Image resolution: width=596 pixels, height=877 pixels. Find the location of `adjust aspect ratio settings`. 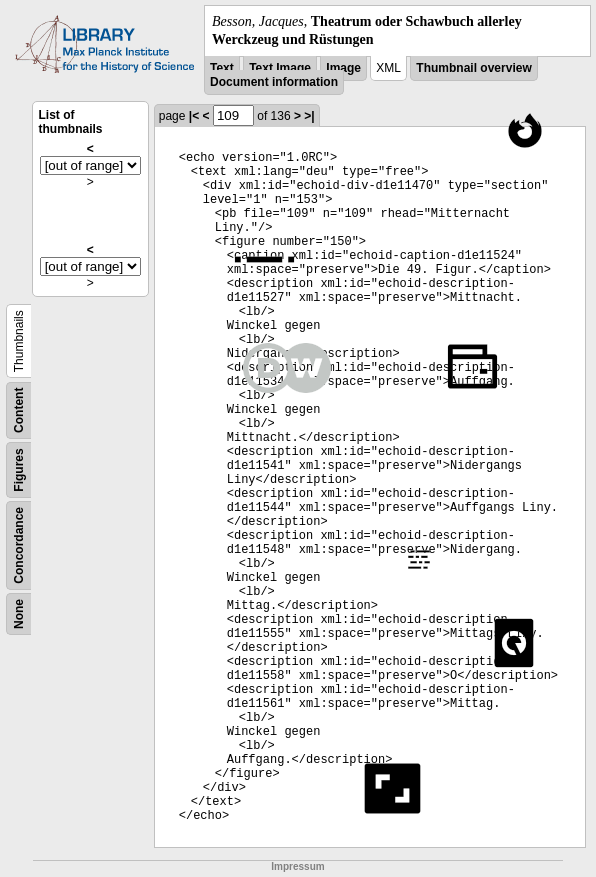

adjust aspect ratio settings is located at coordinates (392, 788).